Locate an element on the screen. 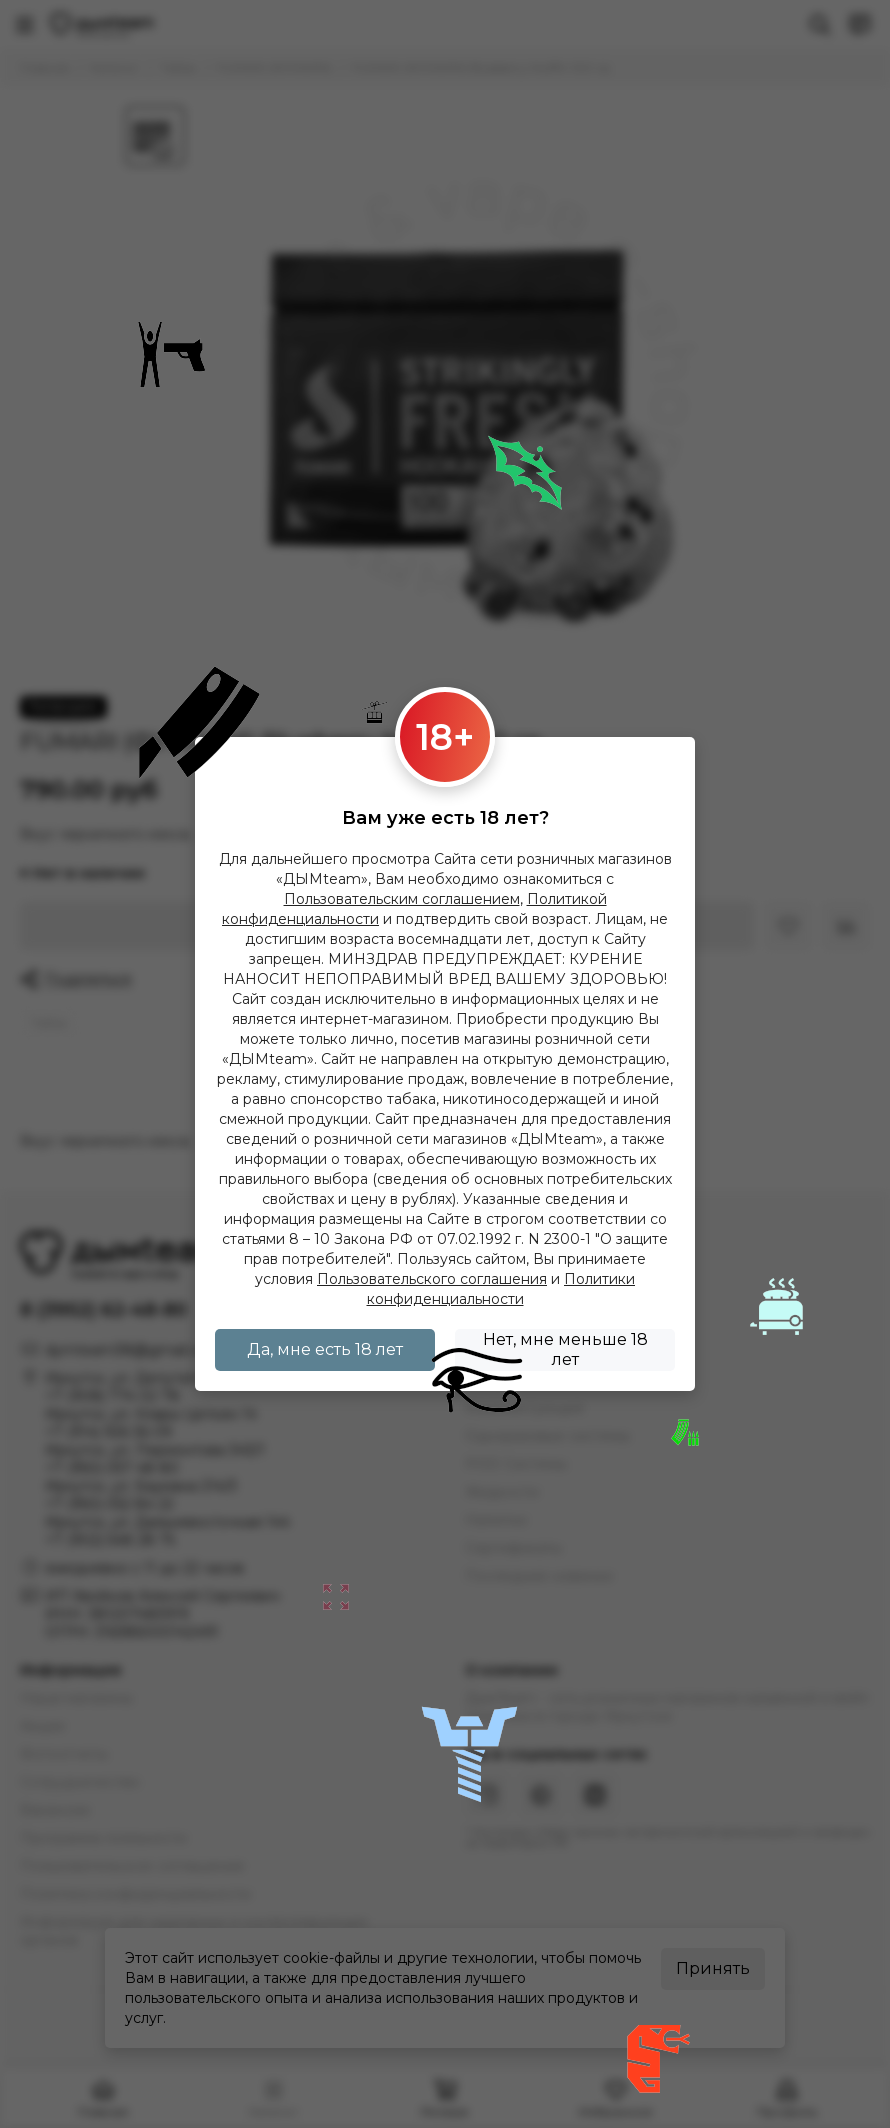 The height and width of the screenshot is (2128, 890). indicates arrest or surrender scenario in a game is located at coordinates (171, 354).